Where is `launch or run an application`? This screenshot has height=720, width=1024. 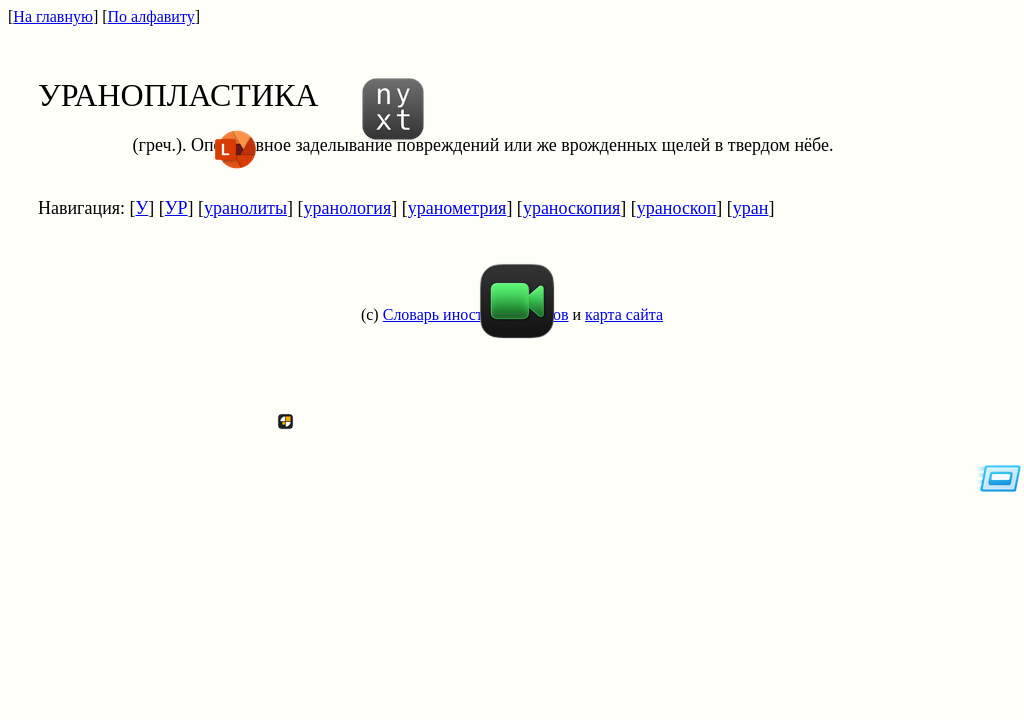 launch or run an application is located at coordinates (1000, 478).